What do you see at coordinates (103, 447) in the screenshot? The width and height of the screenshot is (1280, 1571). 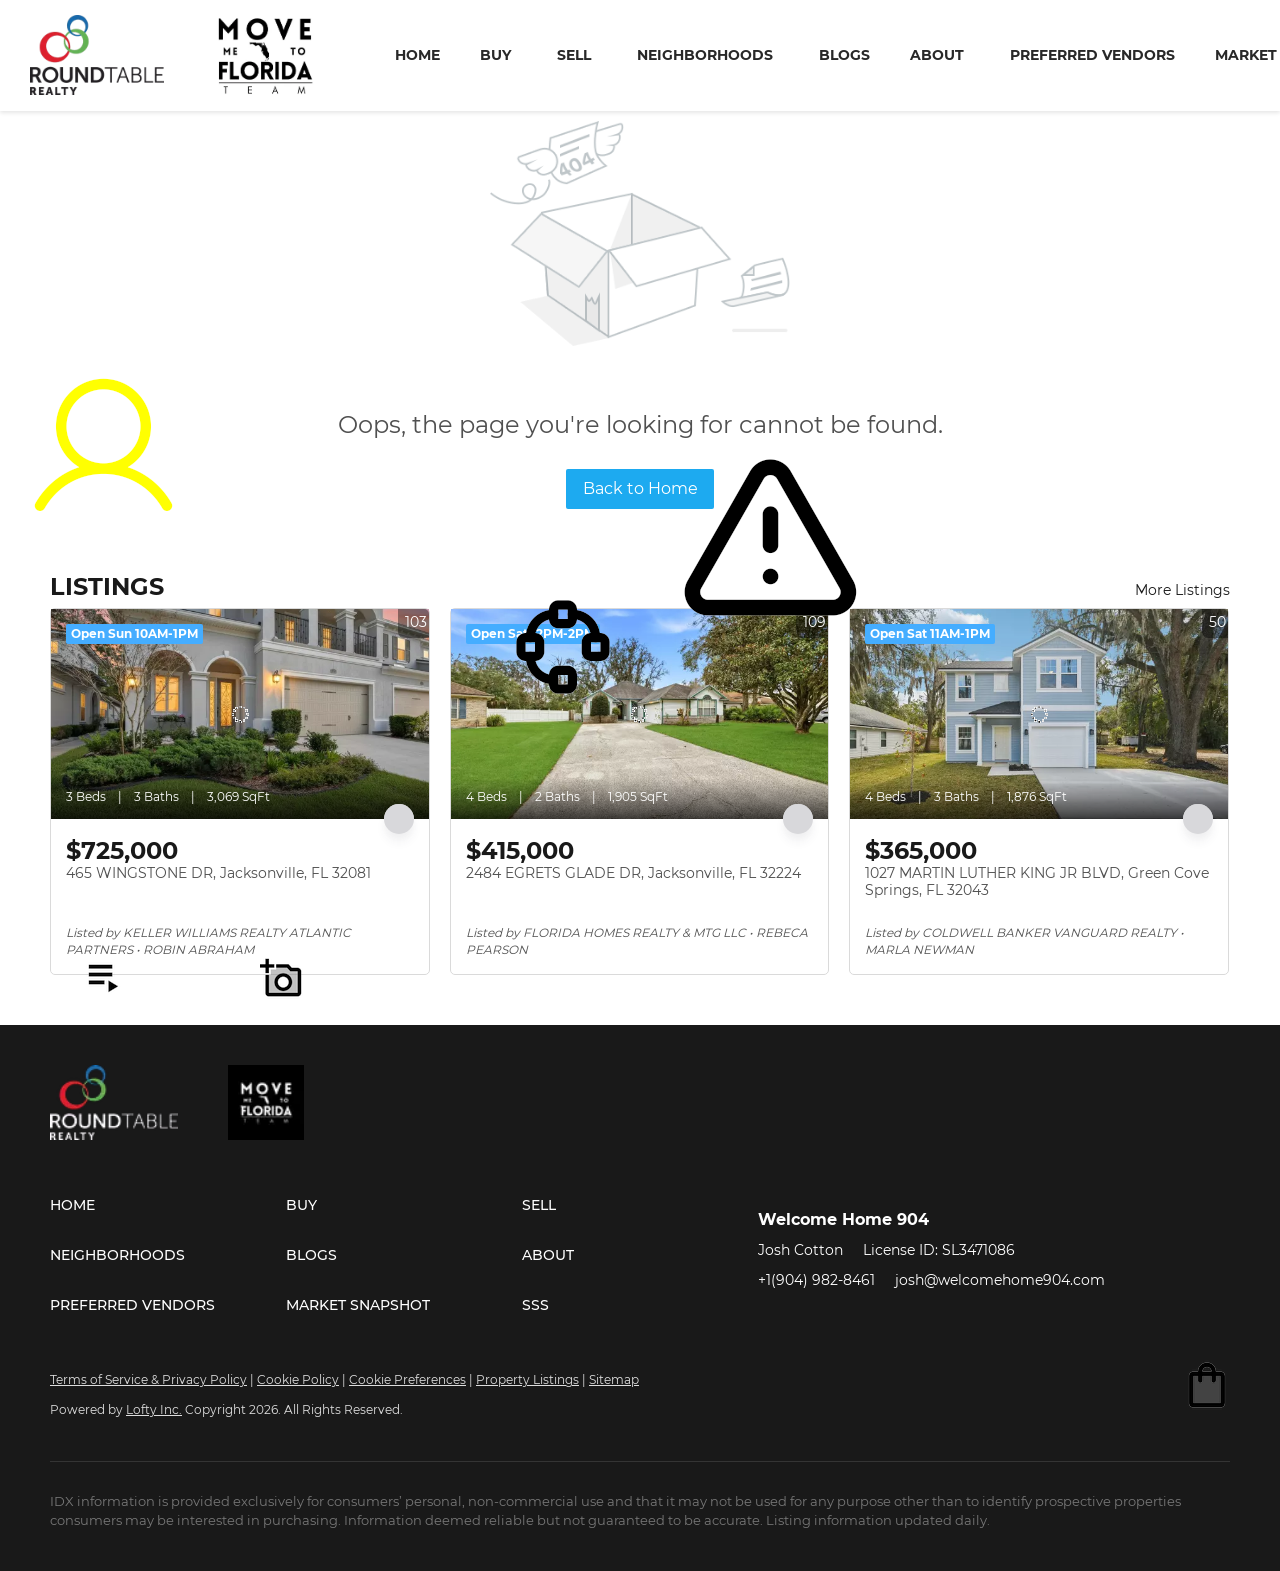 I see `view your profile` at bounding box center [103, 447].